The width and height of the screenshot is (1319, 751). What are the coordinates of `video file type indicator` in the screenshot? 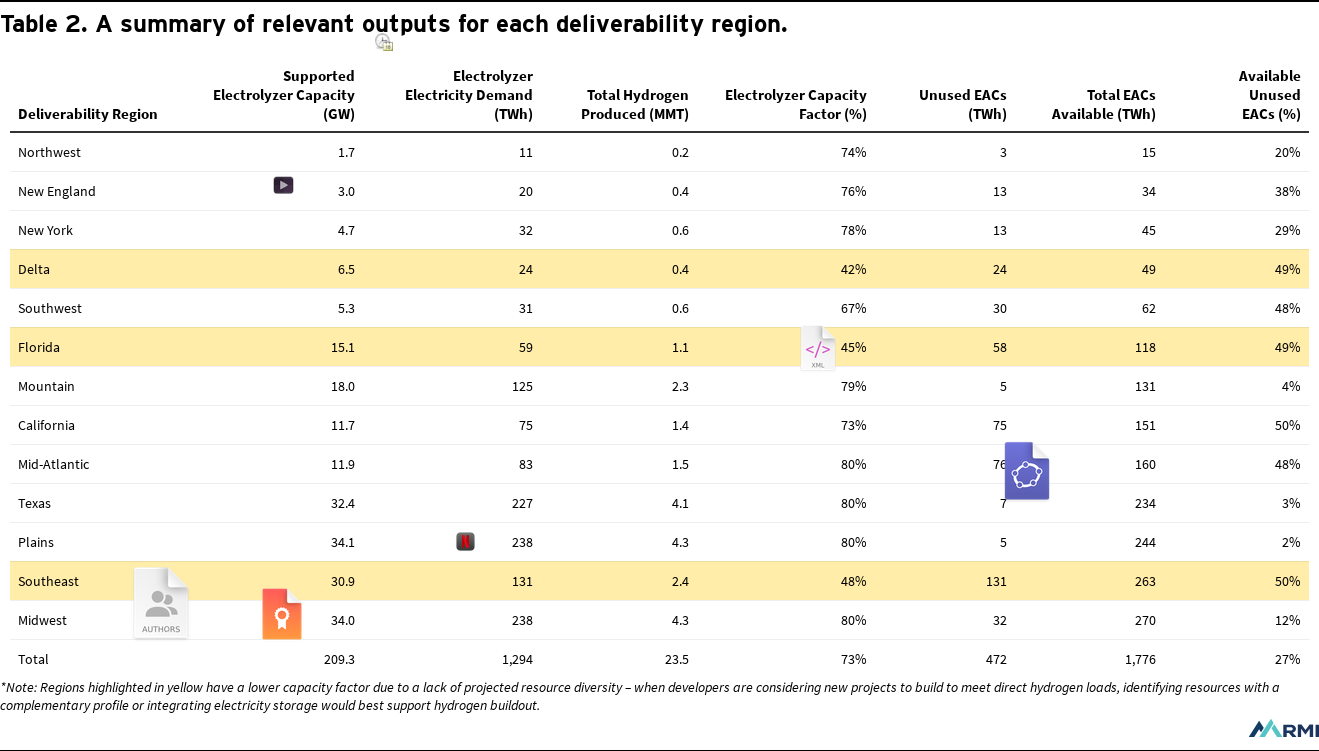 It's located at (283, 184).